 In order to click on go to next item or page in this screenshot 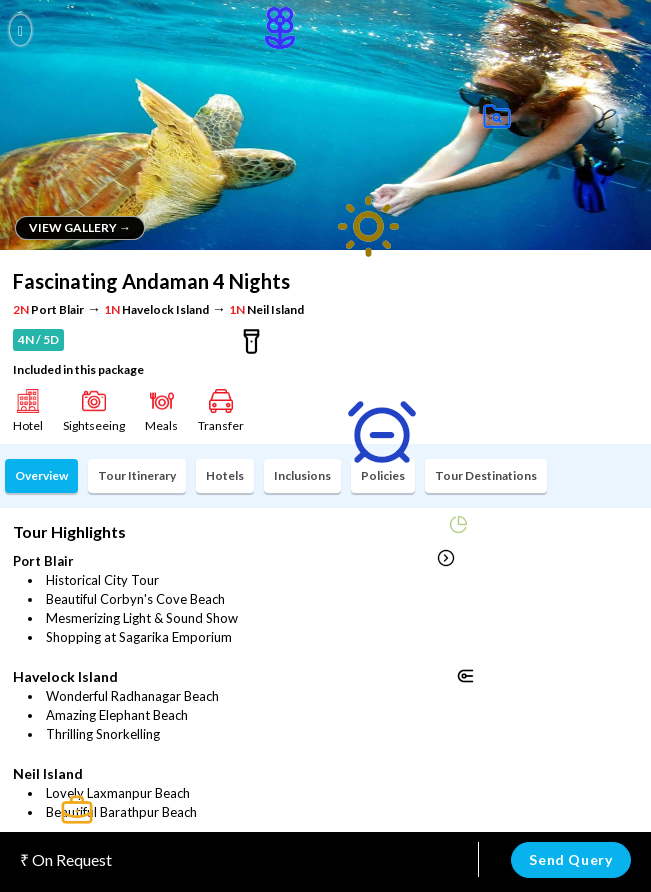, I will do `click(446, 558)`.